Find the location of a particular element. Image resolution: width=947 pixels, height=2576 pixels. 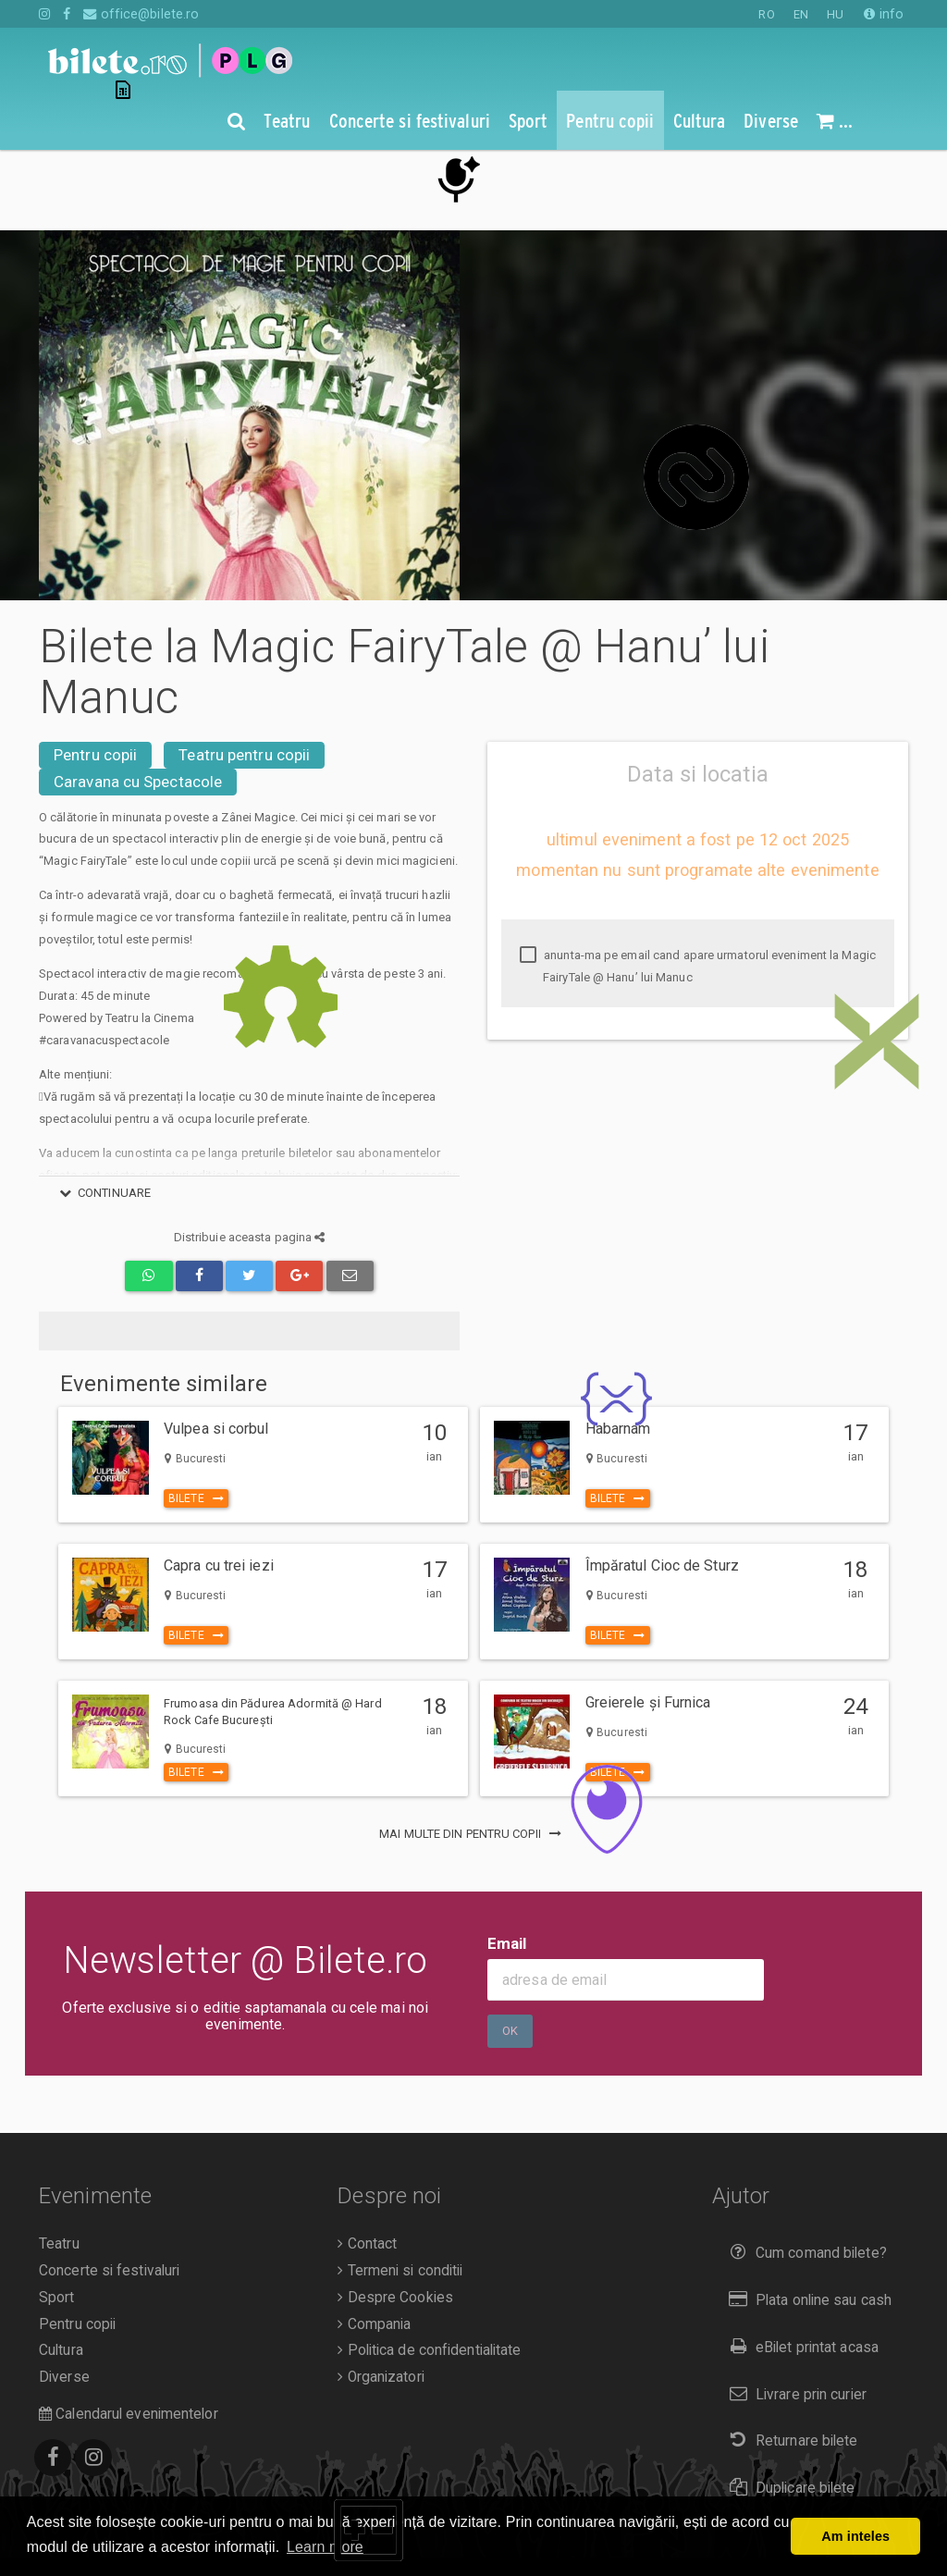

XRP cryptocurrency logo is located at coordinates (616, 1399).